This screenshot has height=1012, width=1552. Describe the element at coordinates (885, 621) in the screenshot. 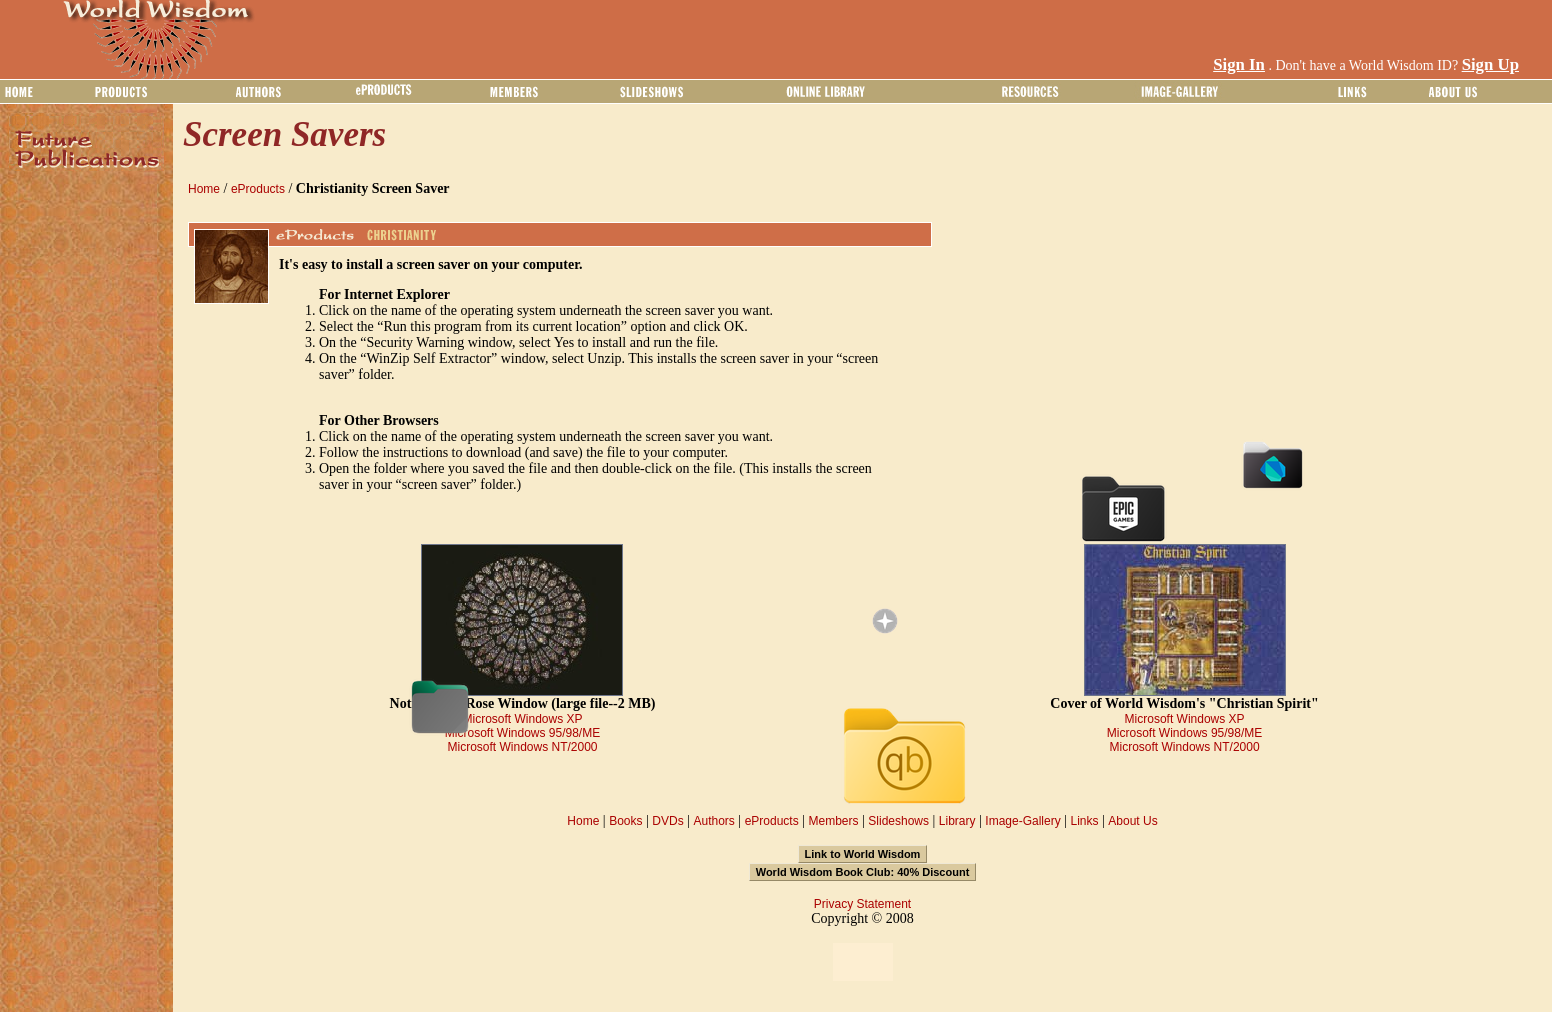

I see `remove trust status from a bluetooth device` at that location.